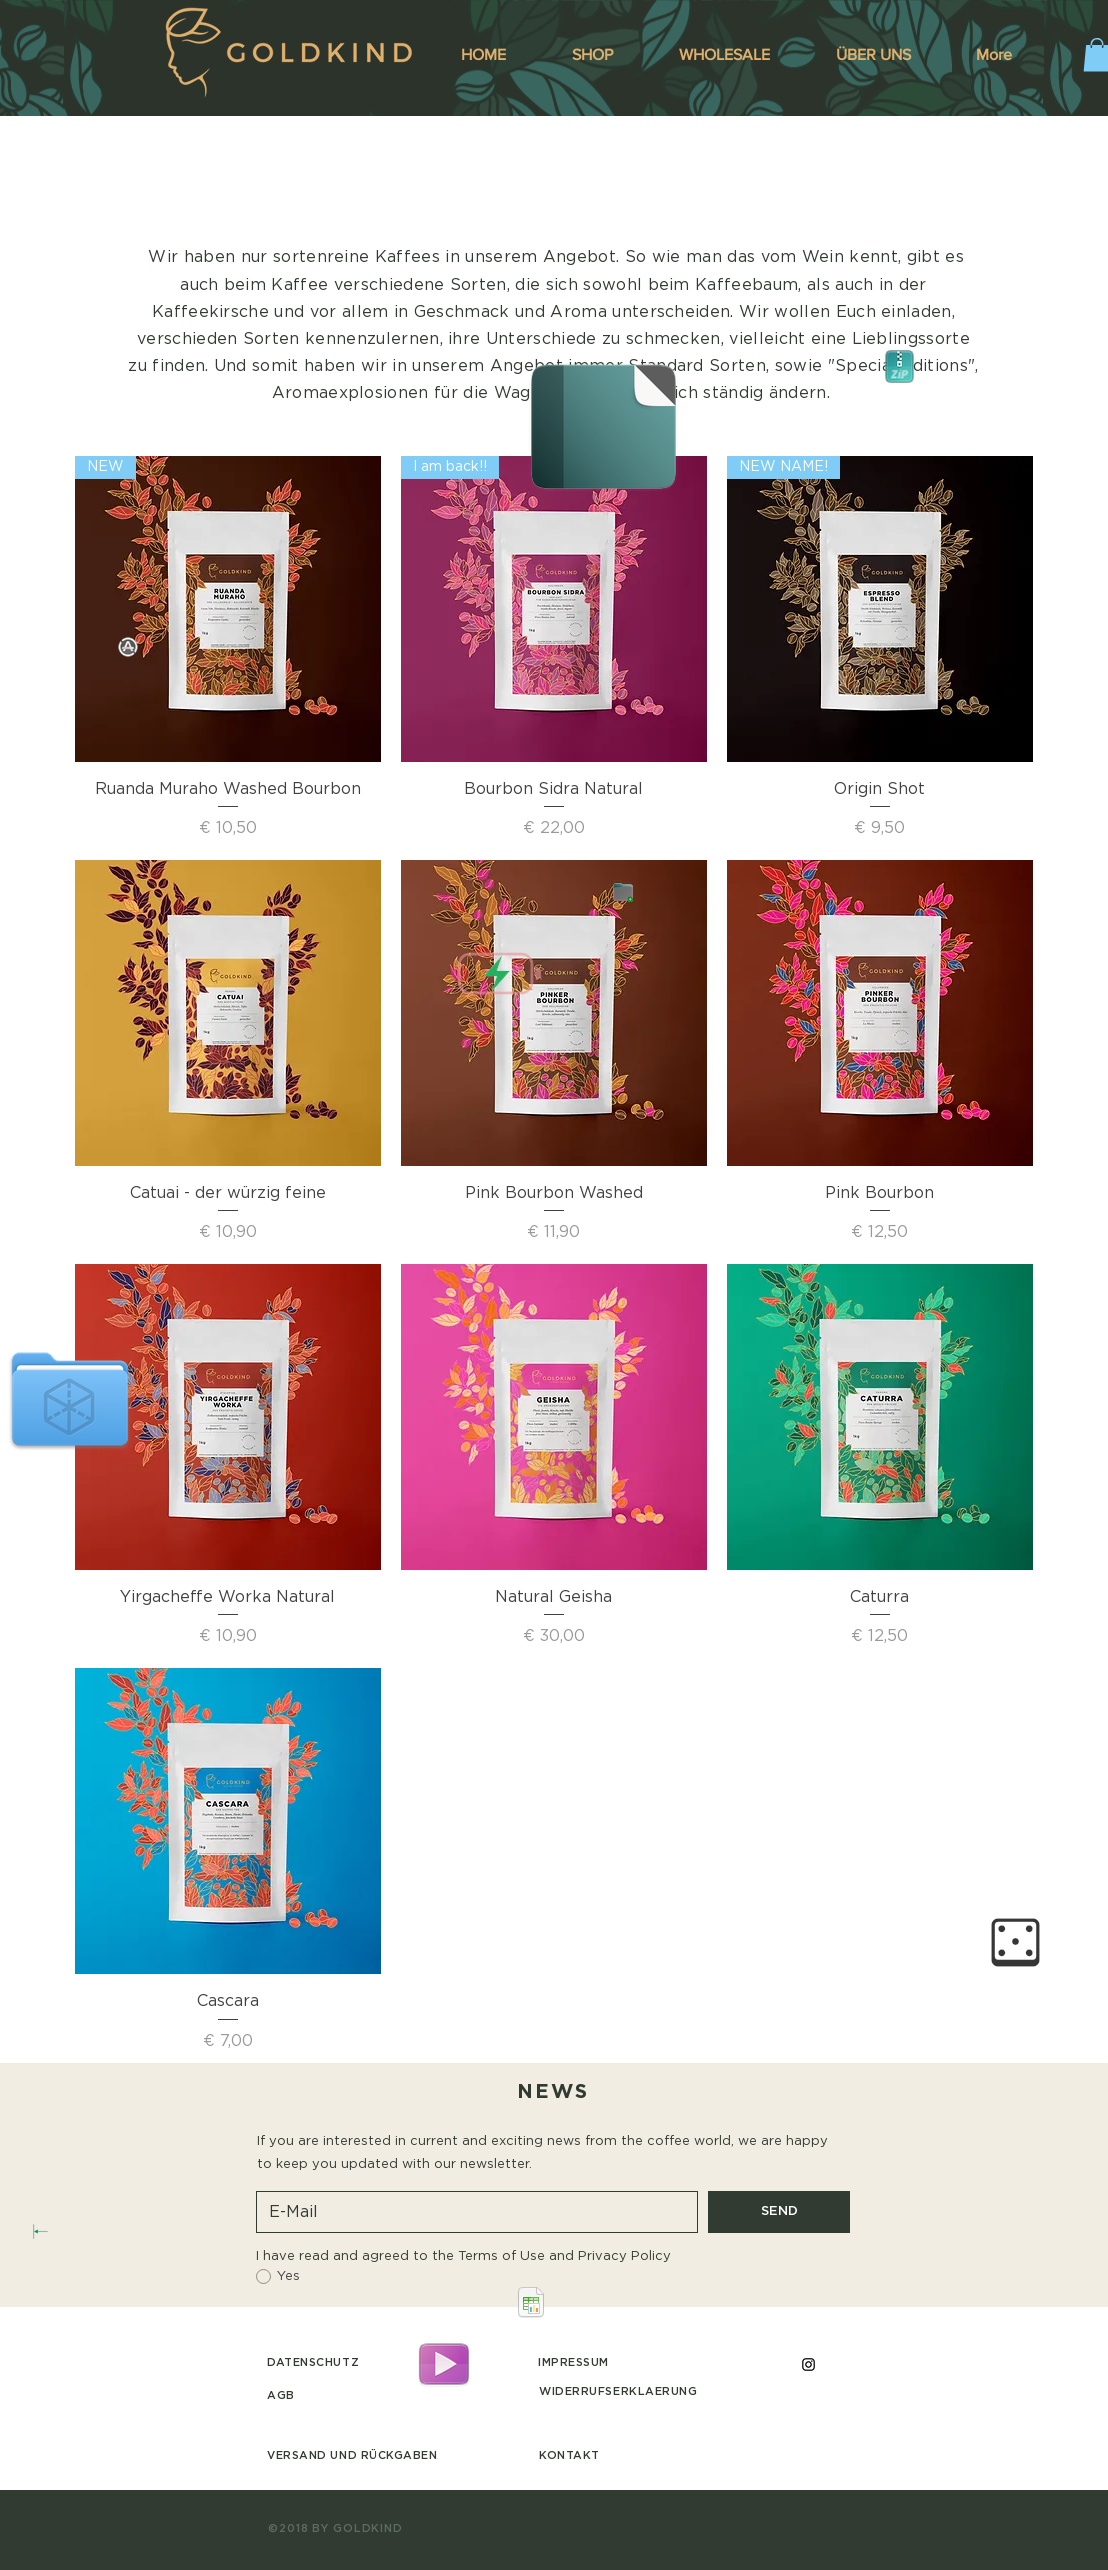 The height and width of the screenshot is (2570, 1108). What do you see at coordinates (128, 647) in the screenshot?
I see `open software updater application` at bounding box center [128, 647].